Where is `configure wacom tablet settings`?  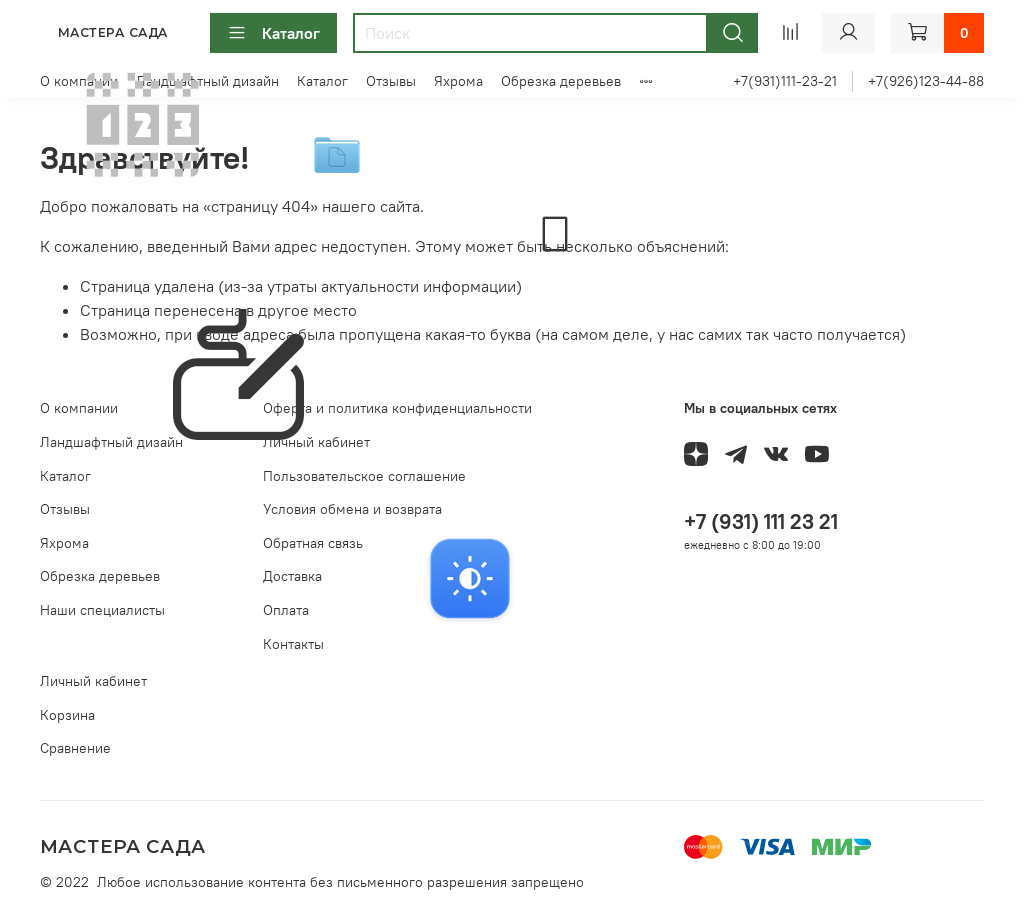 configure wacom tablet settings is located at coordinates (238, 374).